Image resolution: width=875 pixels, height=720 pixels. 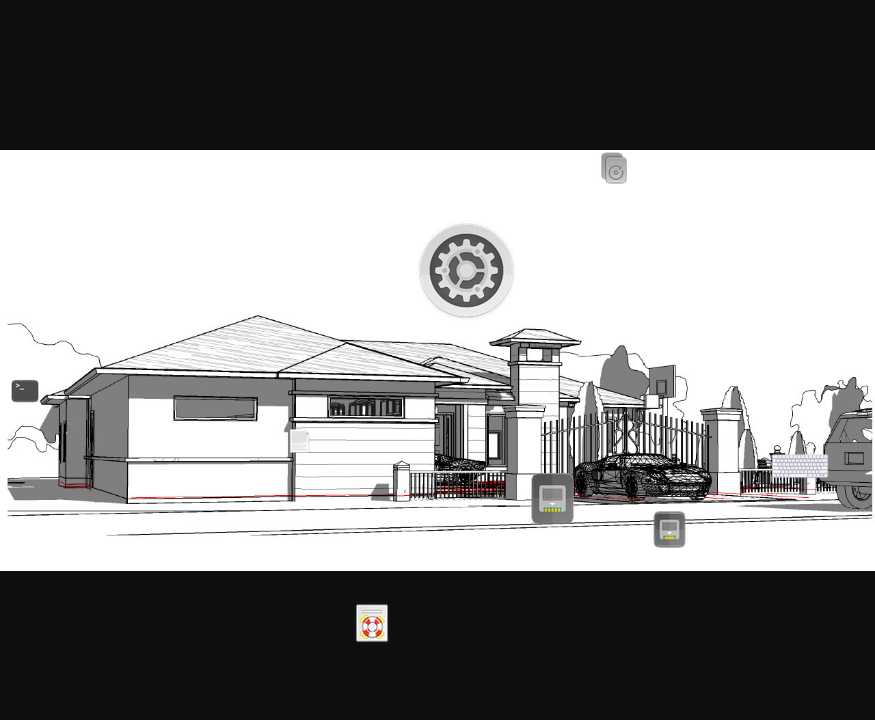 What do you see at coordinates (466, 270) in the screenshot?
I see `view or edit document properties` at bounding box center [466, 270].